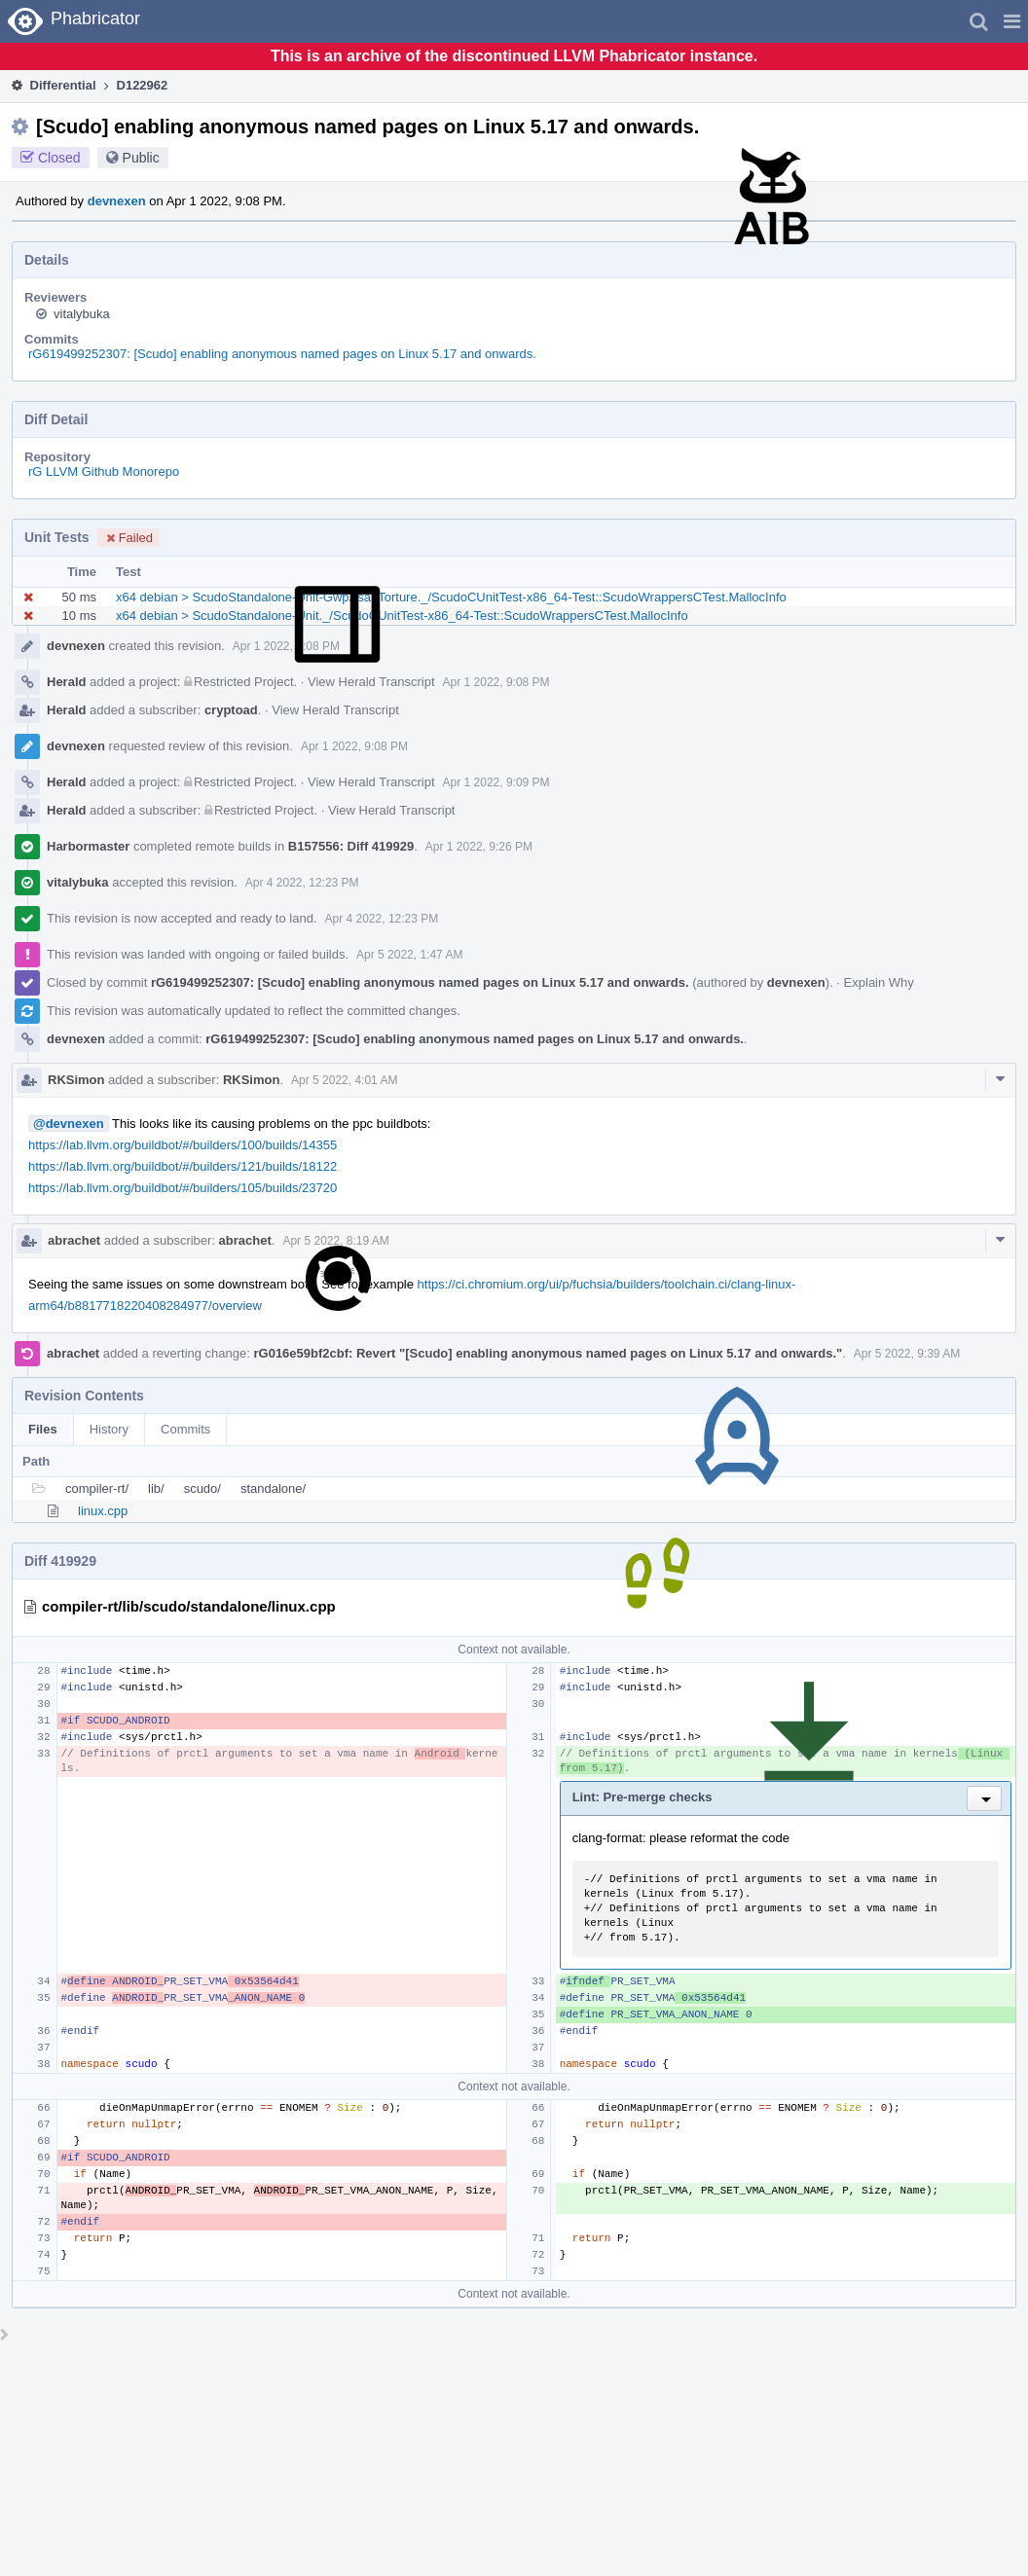 The width and height of the screenshot is (1028, 2576). What do you see at coordinates (655, 1574) in the screenshot?
I see `view walking directions or pedestrian route` at bounding box center [655, 1574].